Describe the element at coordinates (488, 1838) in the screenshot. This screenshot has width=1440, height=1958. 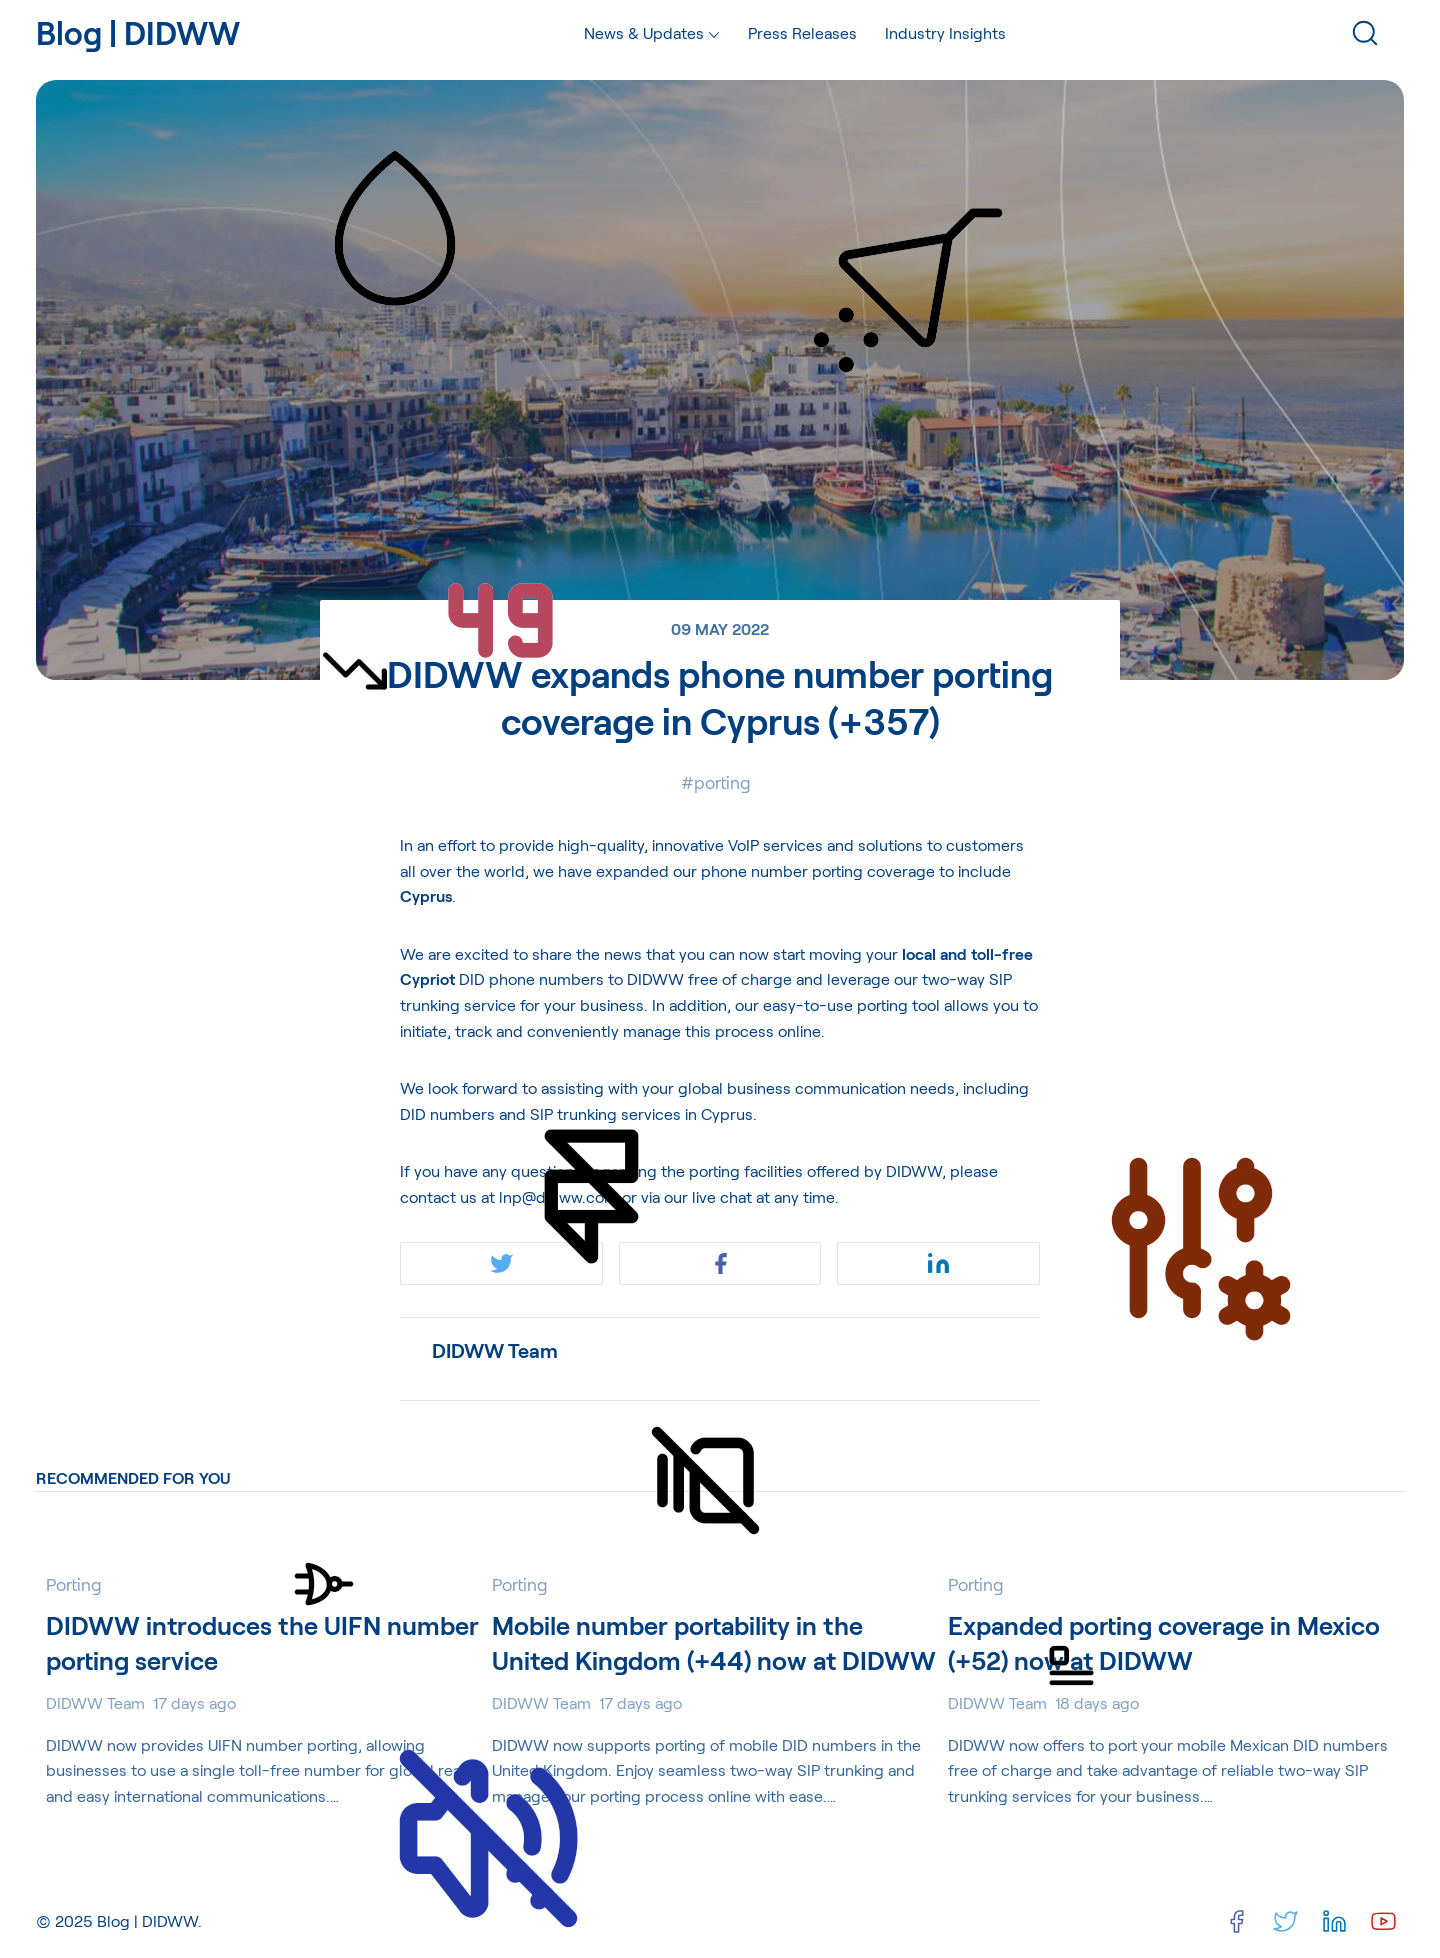
I see `mute audio` at that location.